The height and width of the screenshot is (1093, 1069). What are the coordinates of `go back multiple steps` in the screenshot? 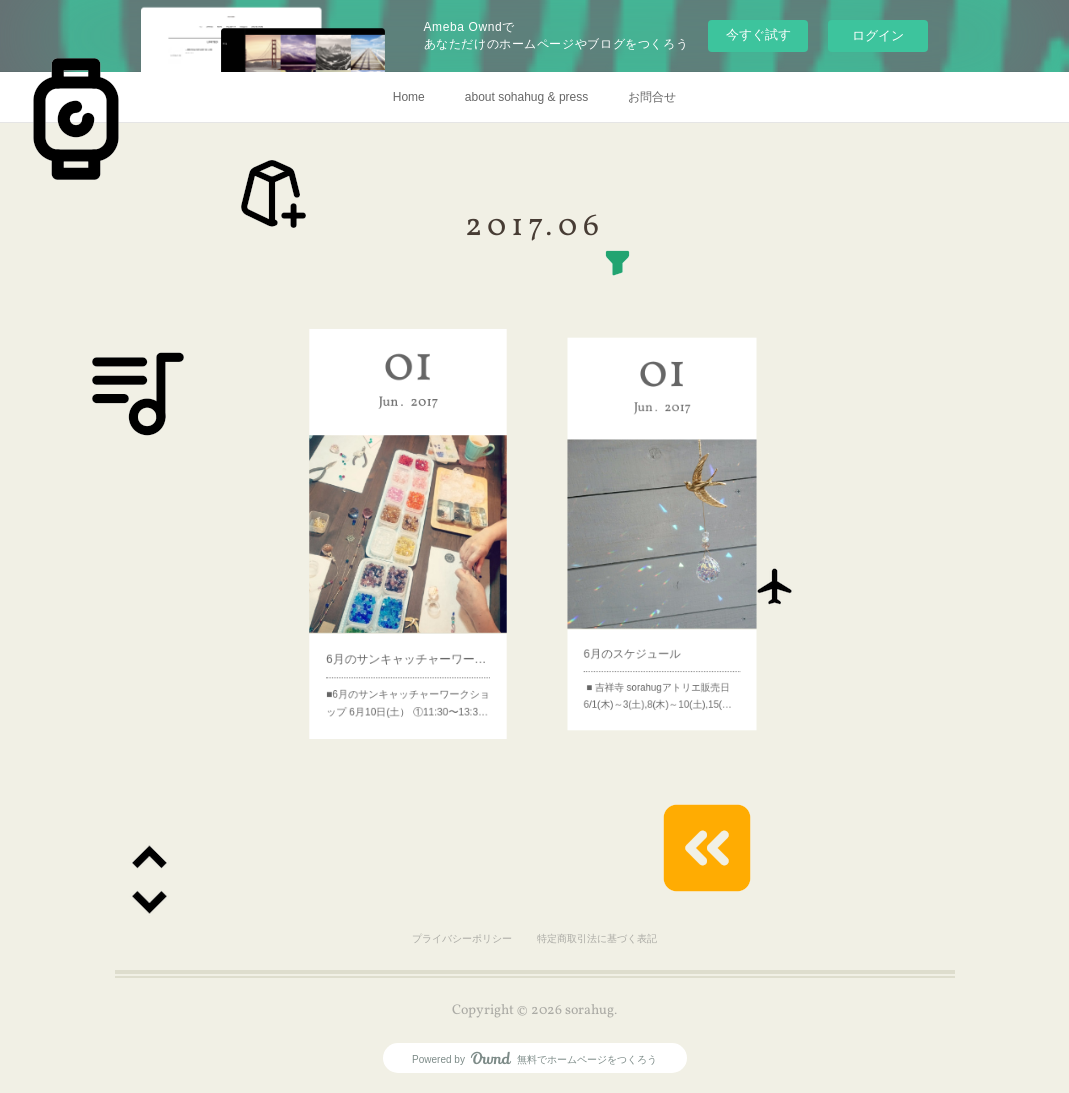 It's located at (707, 848).